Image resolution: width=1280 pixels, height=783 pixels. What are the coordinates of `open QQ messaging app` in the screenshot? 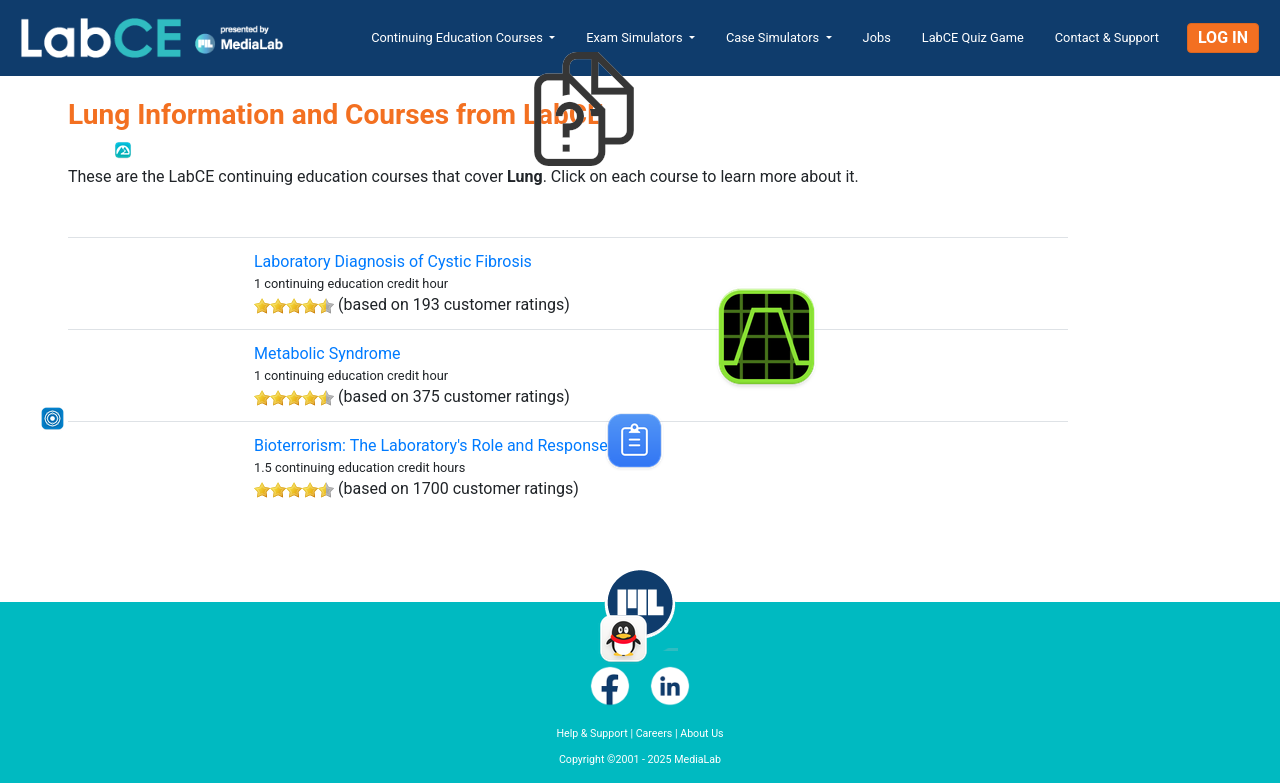 It's located at (623, 638).